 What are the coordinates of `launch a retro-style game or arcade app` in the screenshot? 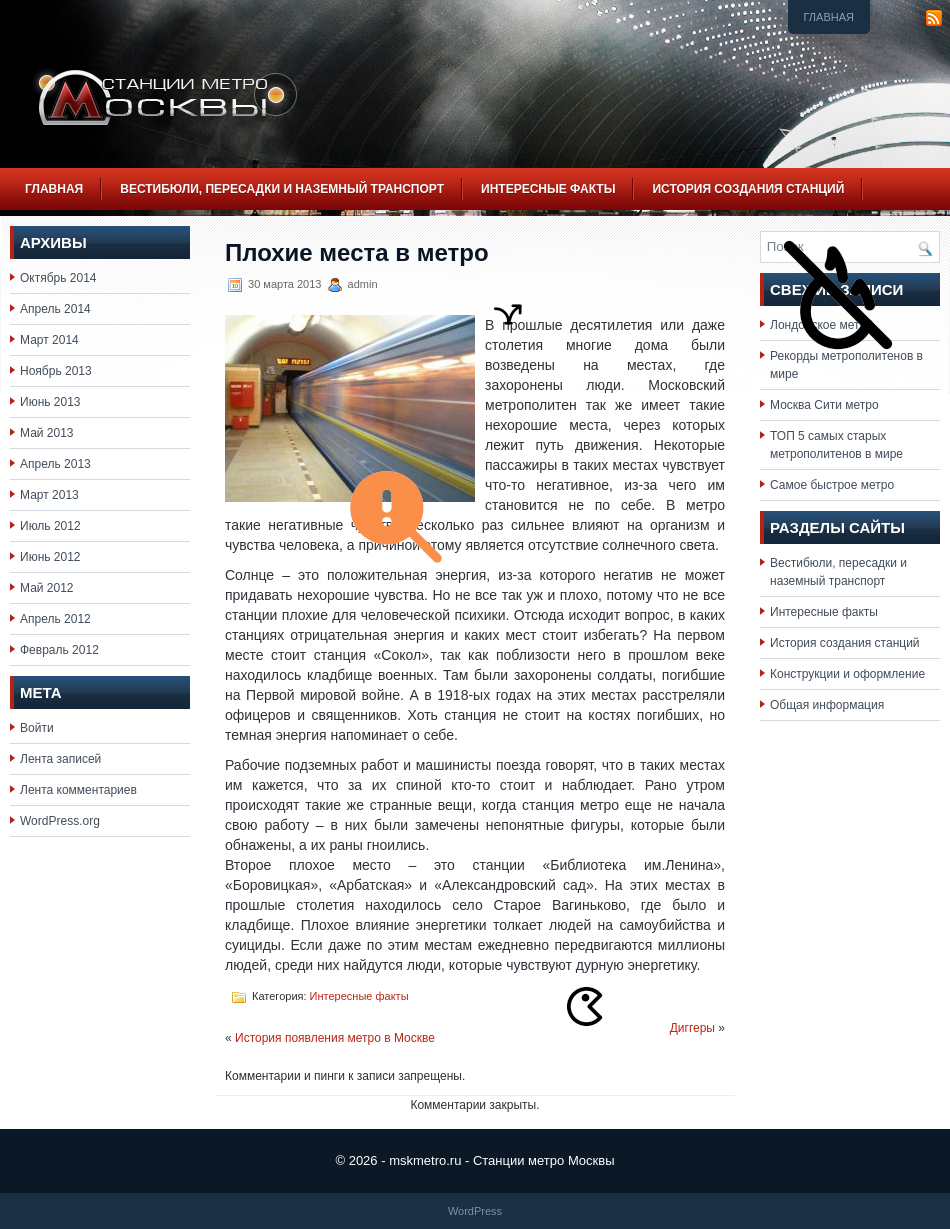 It's located at (586, 1006).